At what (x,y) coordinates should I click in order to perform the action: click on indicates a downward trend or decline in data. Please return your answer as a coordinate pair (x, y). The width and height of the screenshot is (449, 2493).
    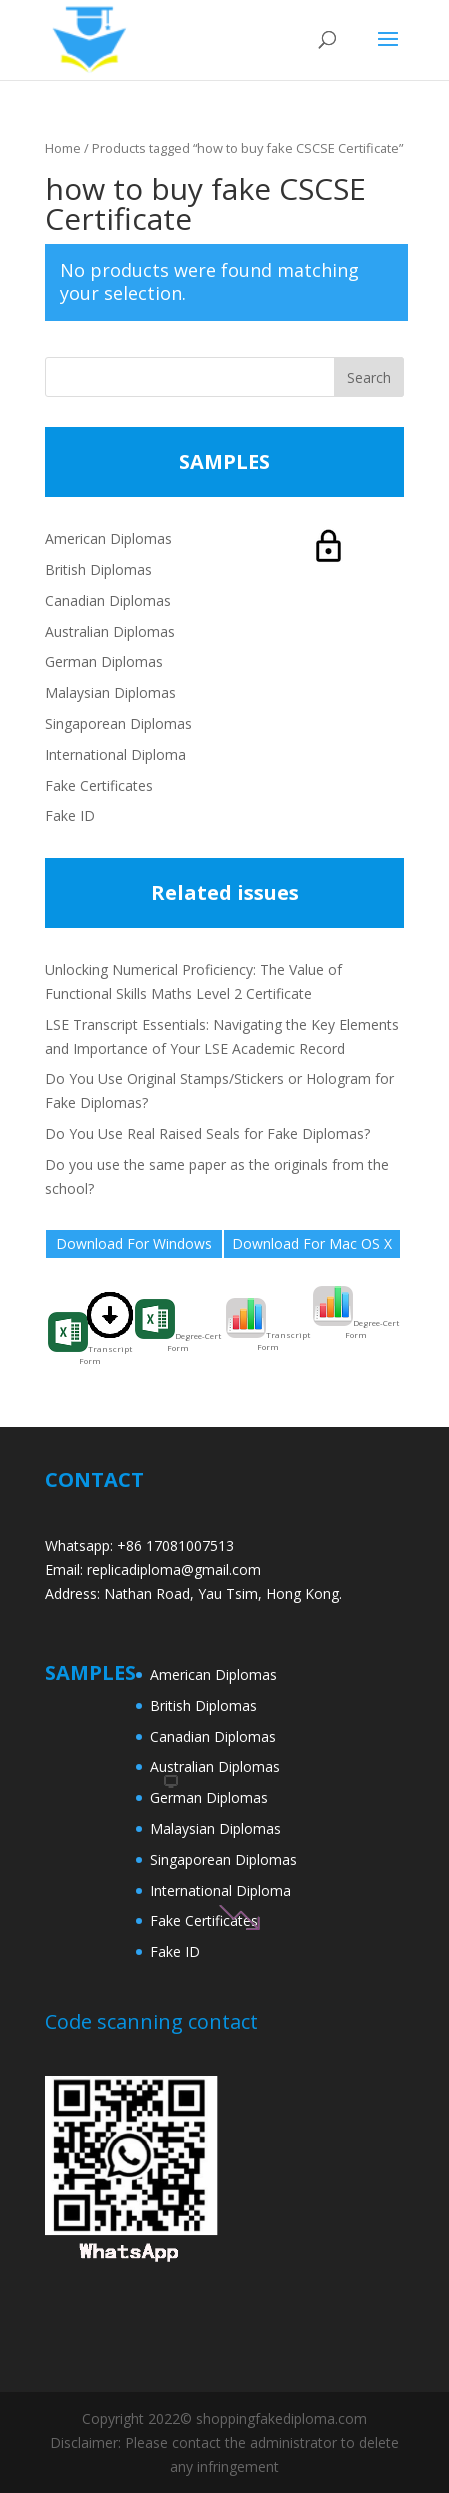
    Looking at the image, I should click on (239, 1917).